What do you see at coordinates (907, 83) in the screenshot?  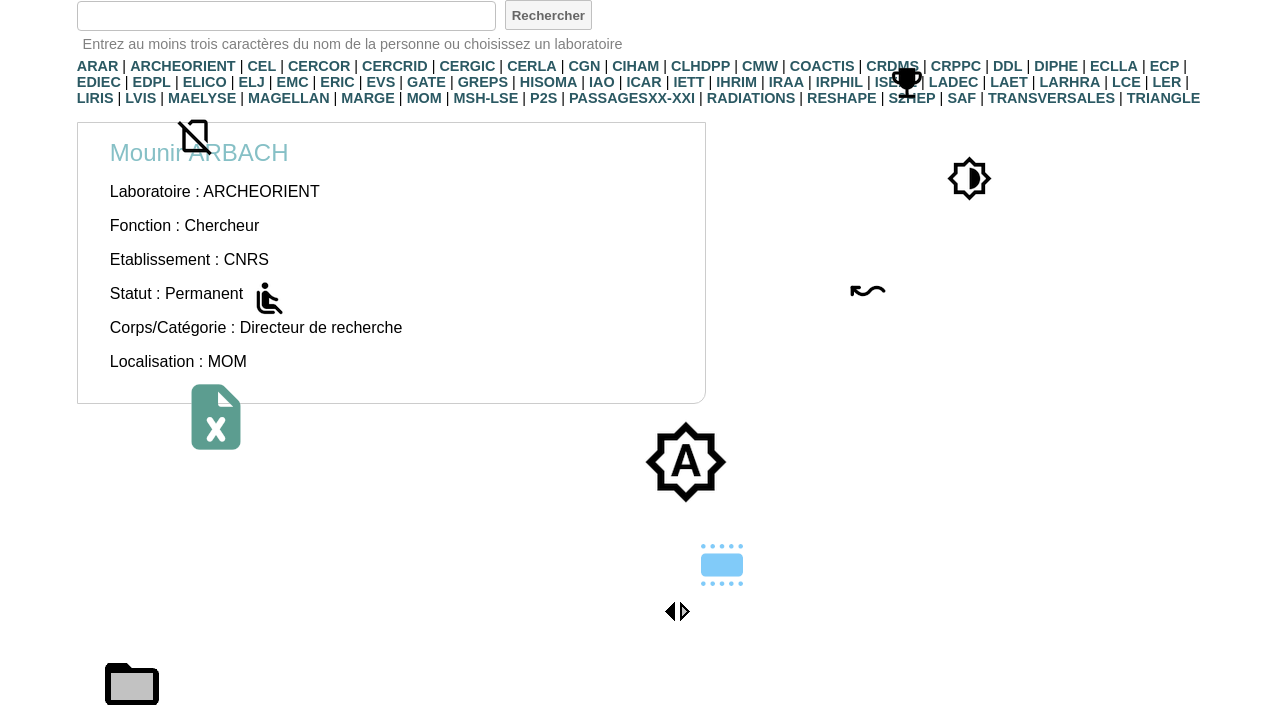 I see `view achievements or awards` at bounding box center [907, 83].